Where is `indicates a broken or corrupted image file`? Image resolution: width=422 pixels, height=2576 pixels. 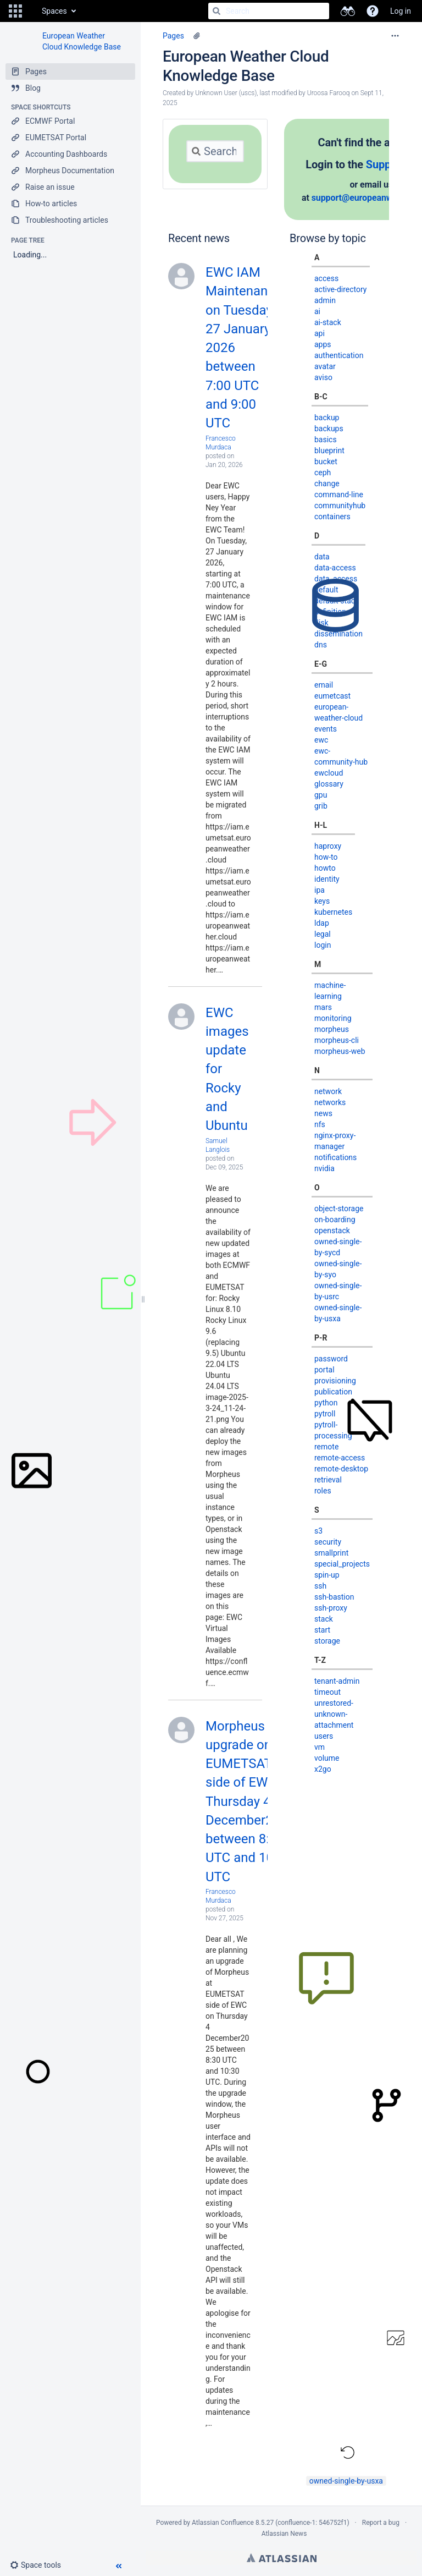 indicates a broken or corrupted image file is located at coordinates (396, 2338).